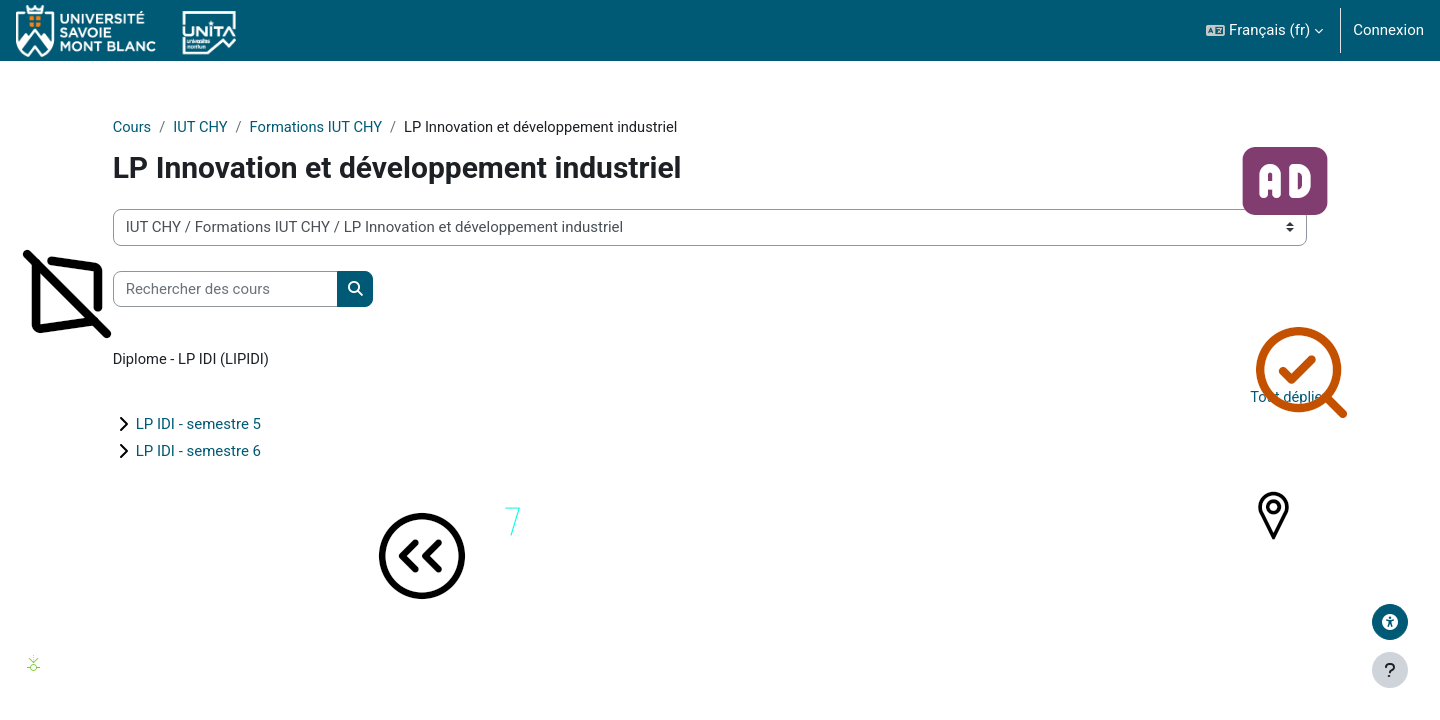  I want to click on view or set your current location, so click(1273, 516).